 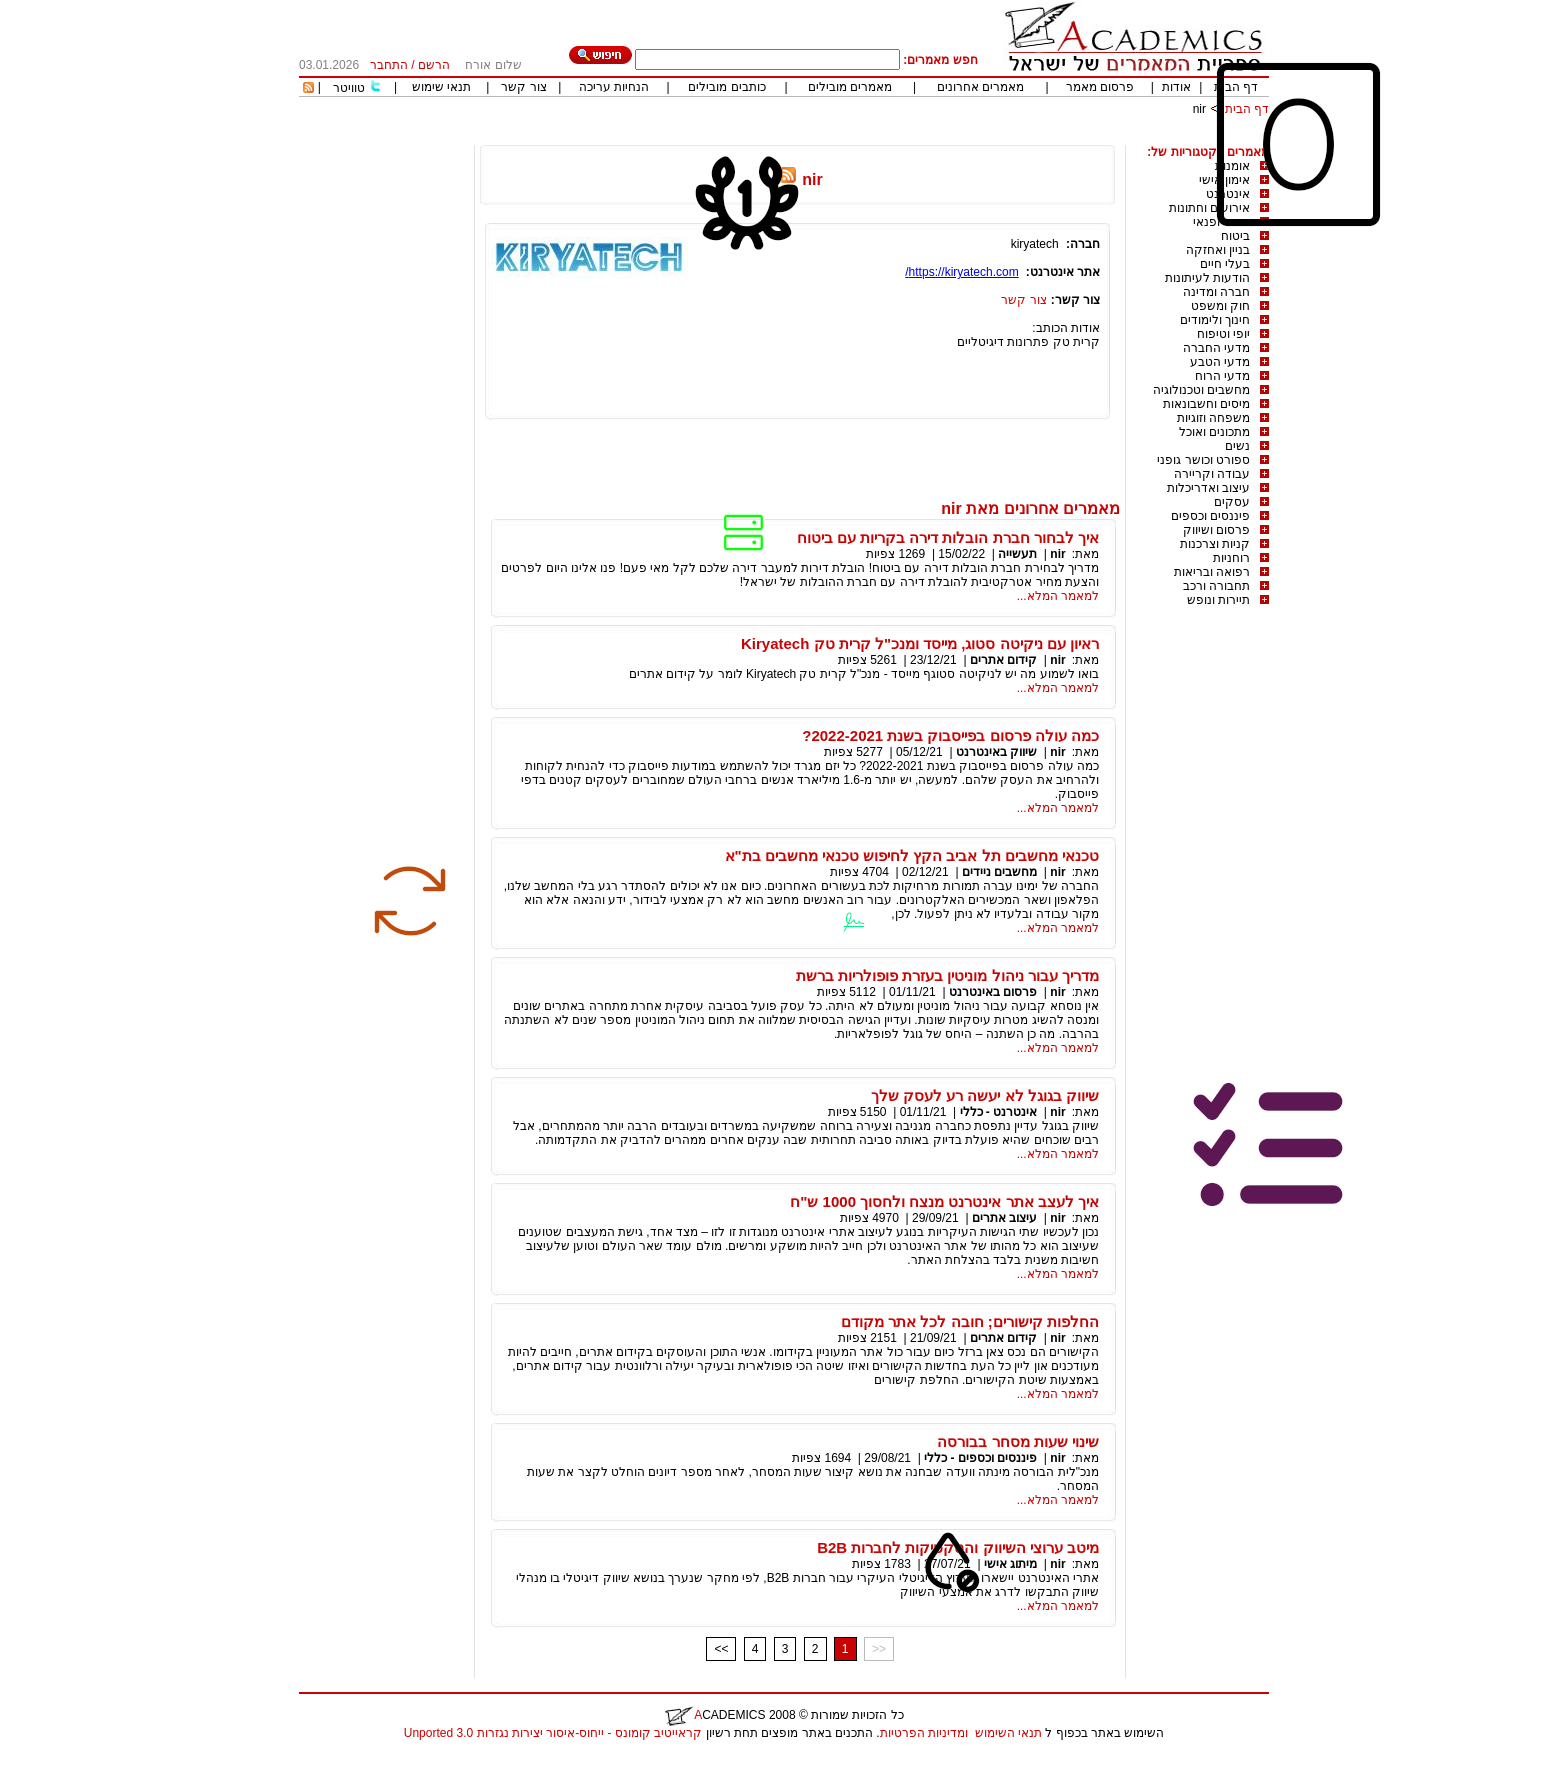 I want to click on indicates first place or winner status, so click(x=747, y=203).